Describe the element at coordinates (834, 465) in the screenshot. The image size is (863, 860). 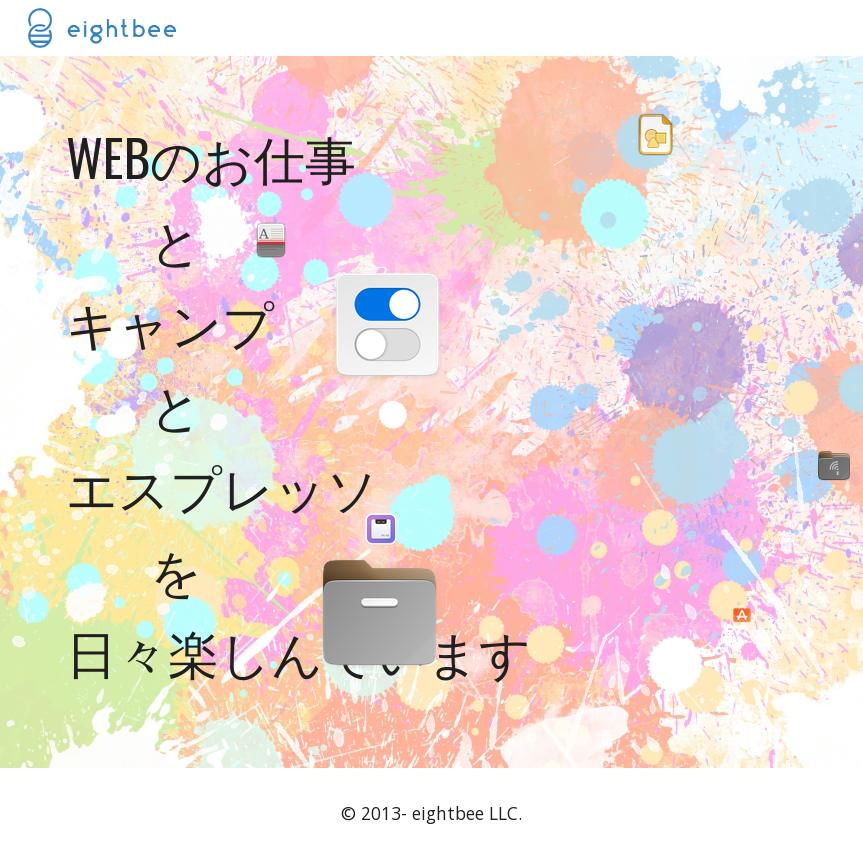
I see `open insync cloud sync folder` at that location.